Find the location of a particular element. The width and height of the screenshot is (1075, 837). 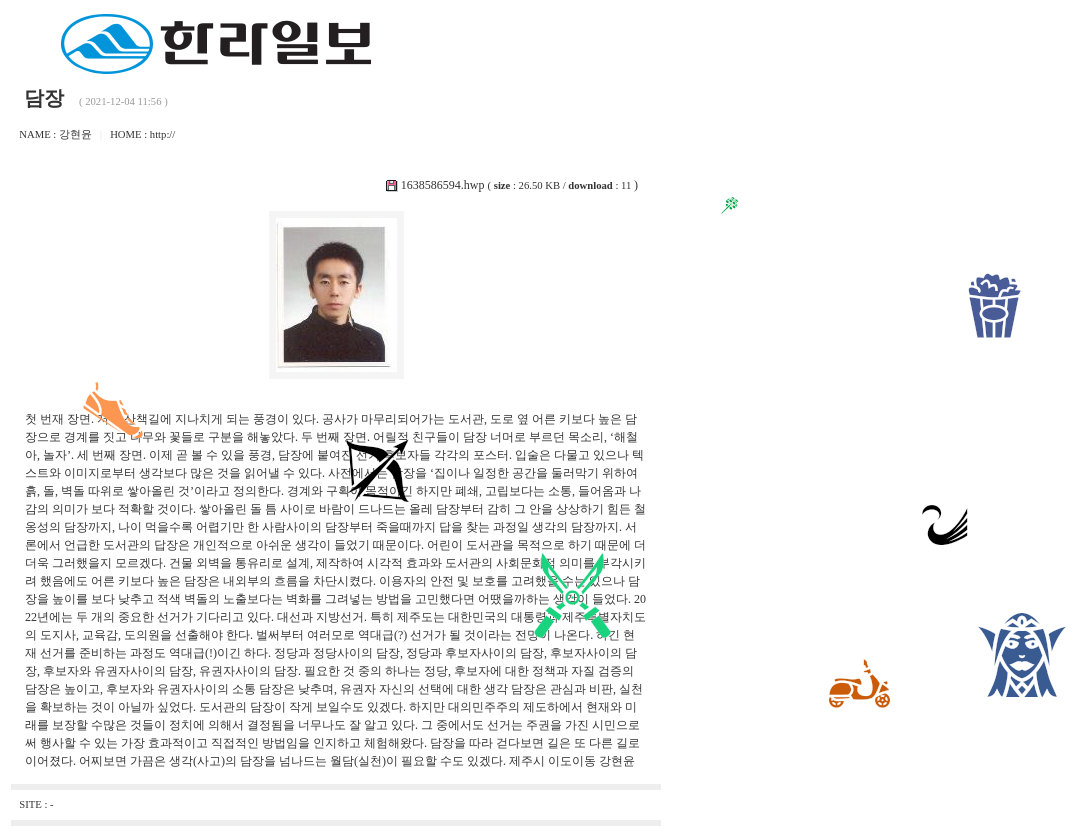

swan or bird-themed game element is located at coordinates (945, 523).